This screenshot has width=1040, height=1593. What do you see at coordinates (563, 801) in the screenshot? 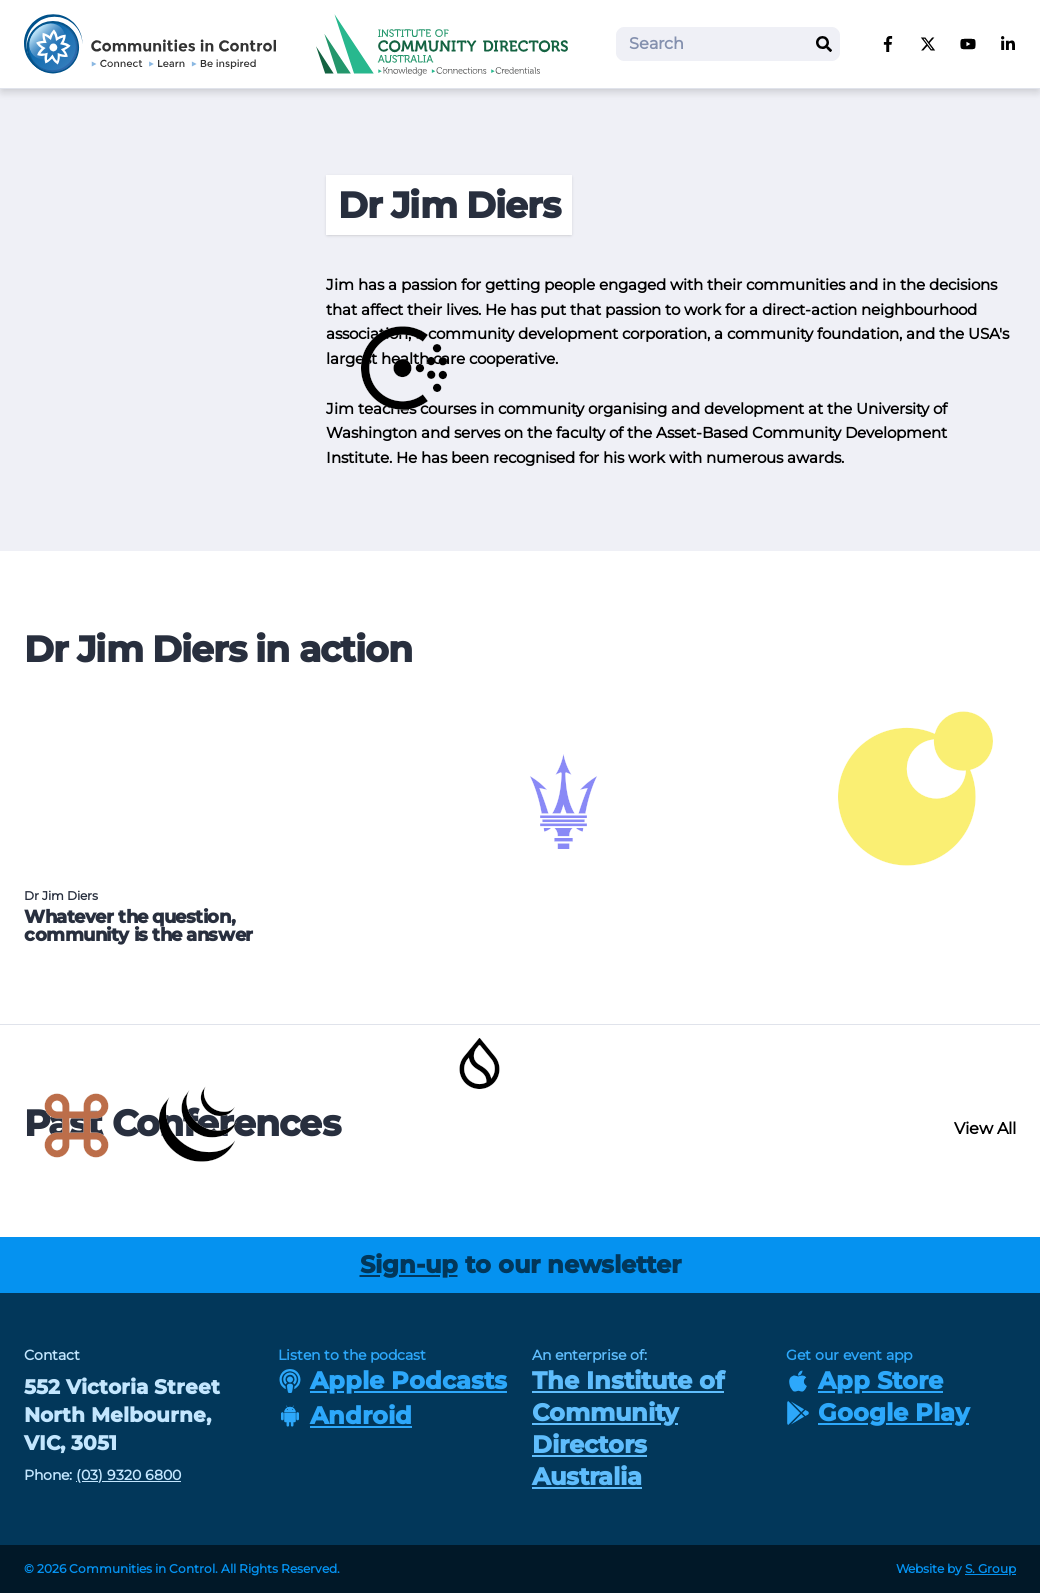
I see `maserati brand logo` at bounding box center [563, 801].